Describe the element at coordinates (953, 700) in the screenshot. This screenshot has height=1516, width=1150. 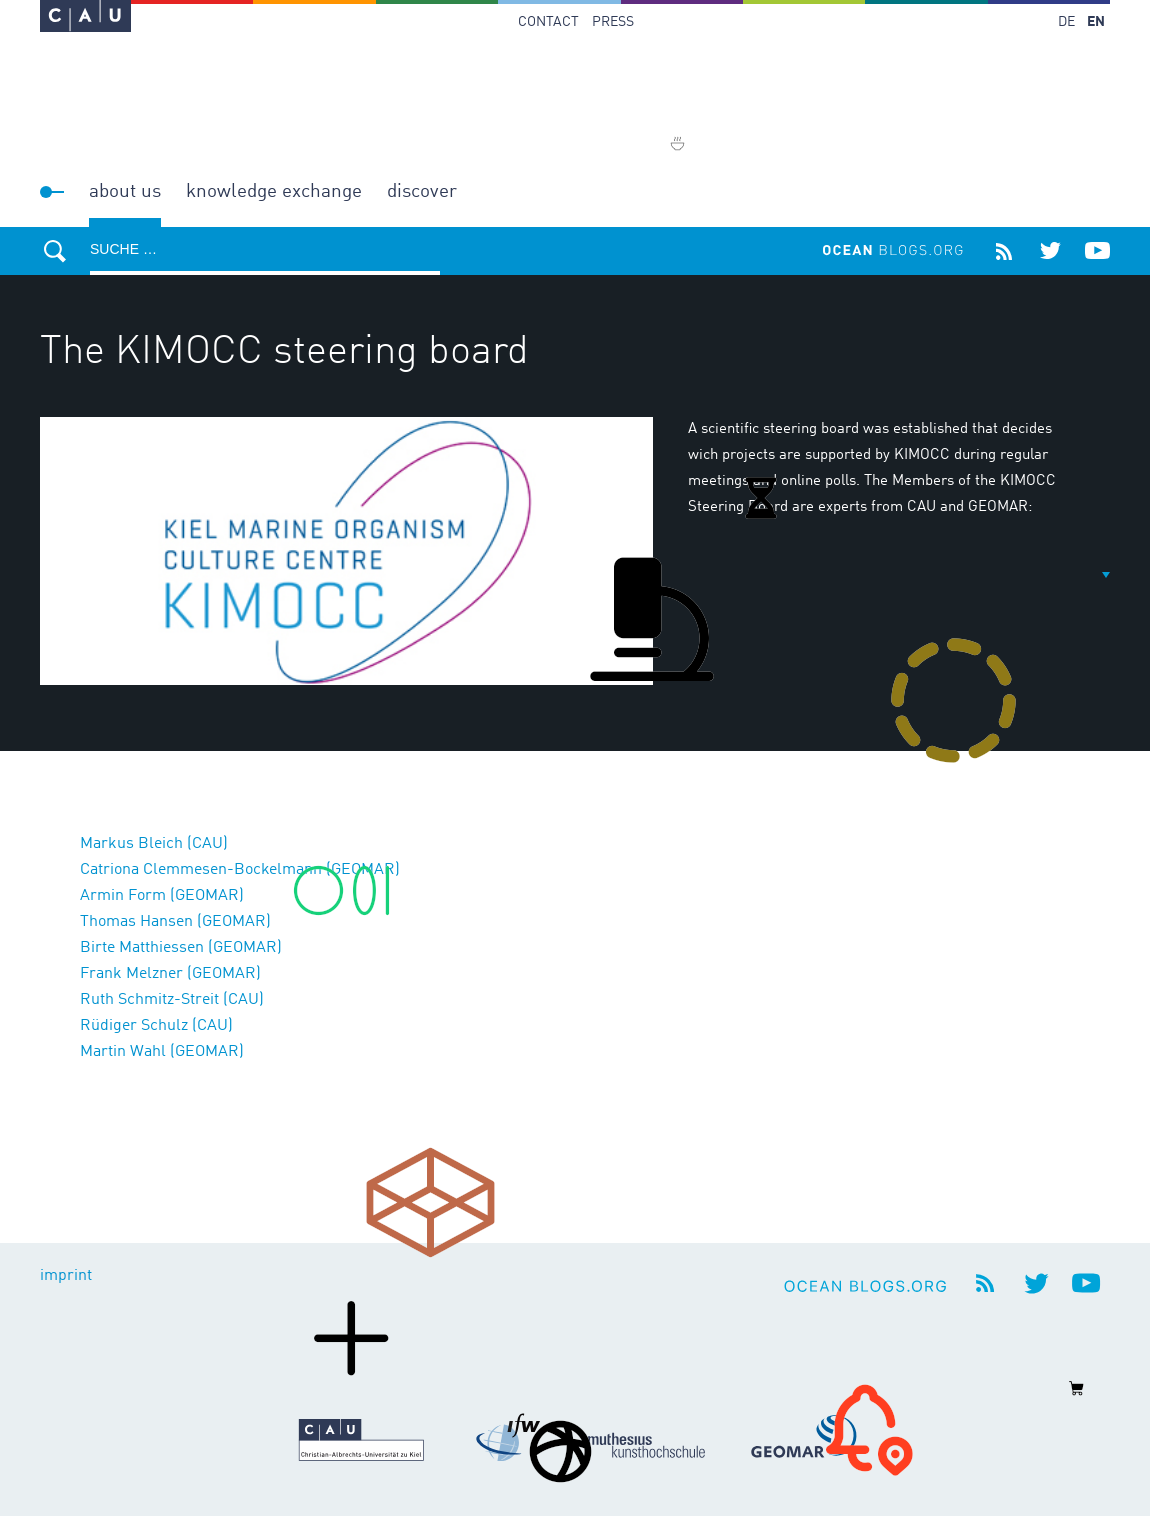
I see `indicates loading or processing in progress` at that location.